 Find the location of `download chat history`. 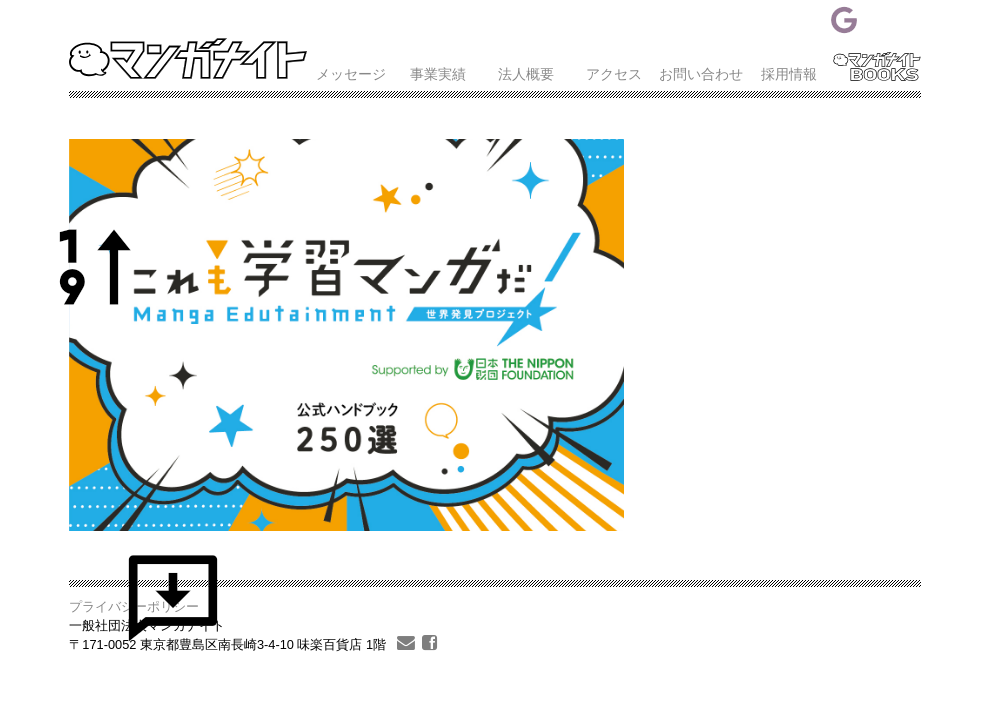

download chat history is located at coordinates (173, 595).